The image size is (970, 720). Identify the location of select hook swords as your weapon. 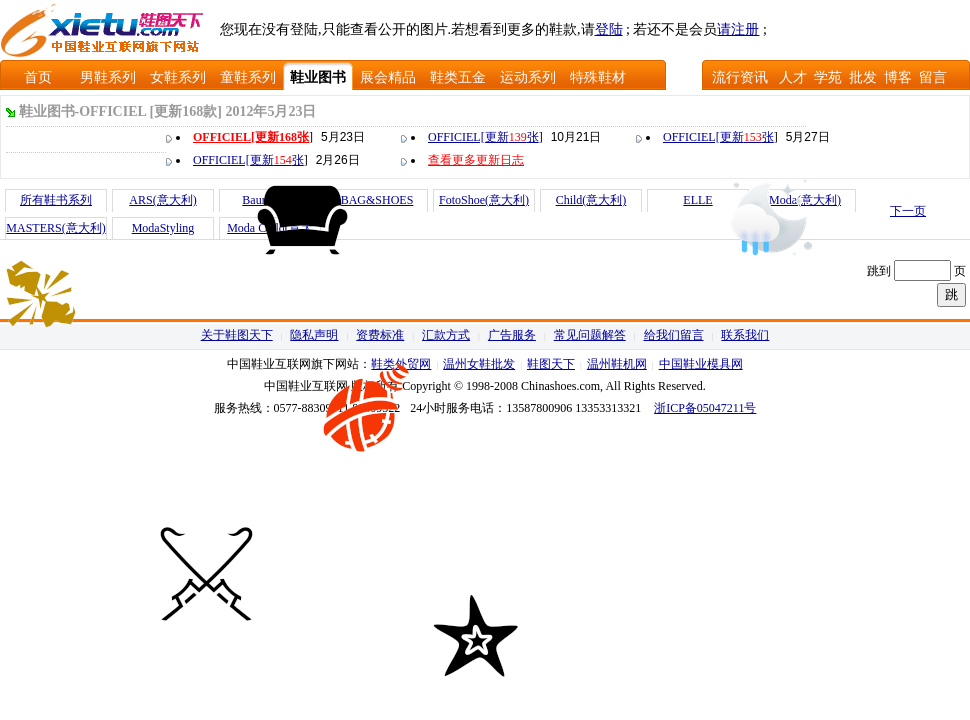
(206, 574).